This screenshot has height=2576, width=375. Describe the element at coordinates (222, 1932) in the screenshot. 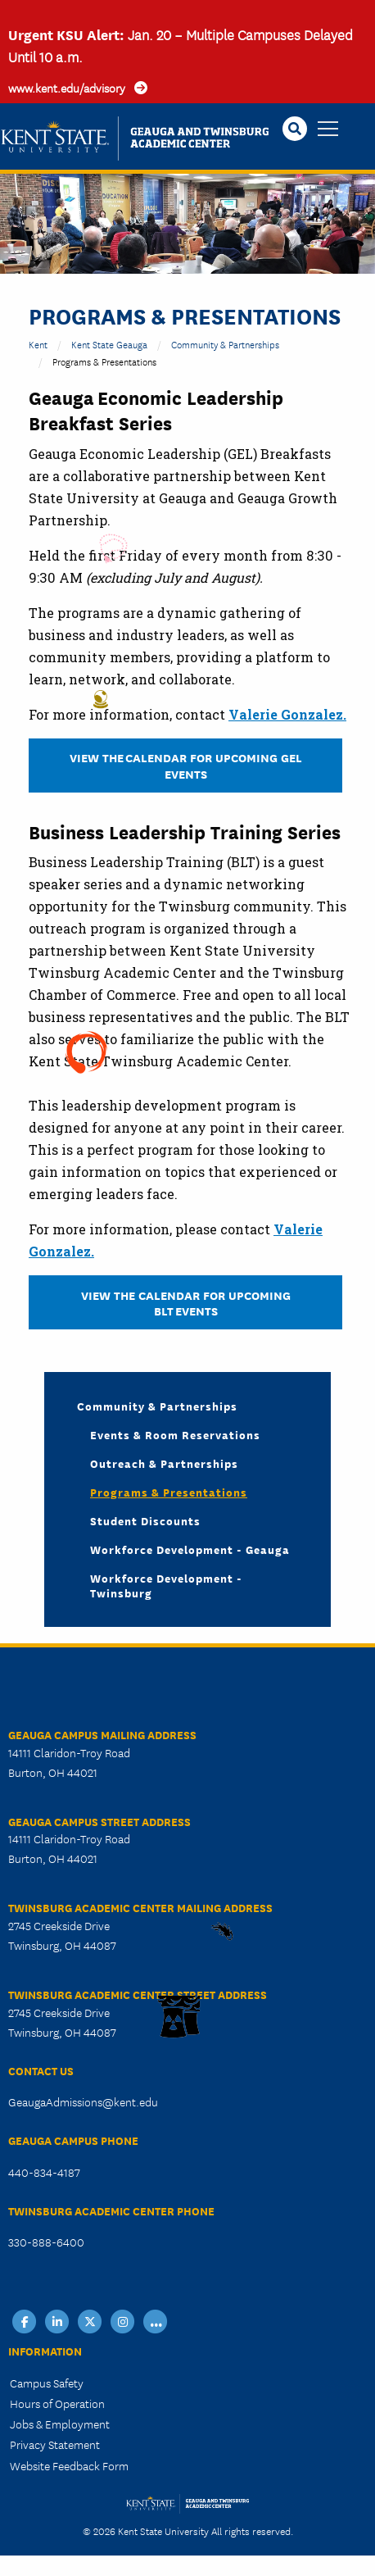

I see `indicates a speed boost or acceleration power-up` at that location.